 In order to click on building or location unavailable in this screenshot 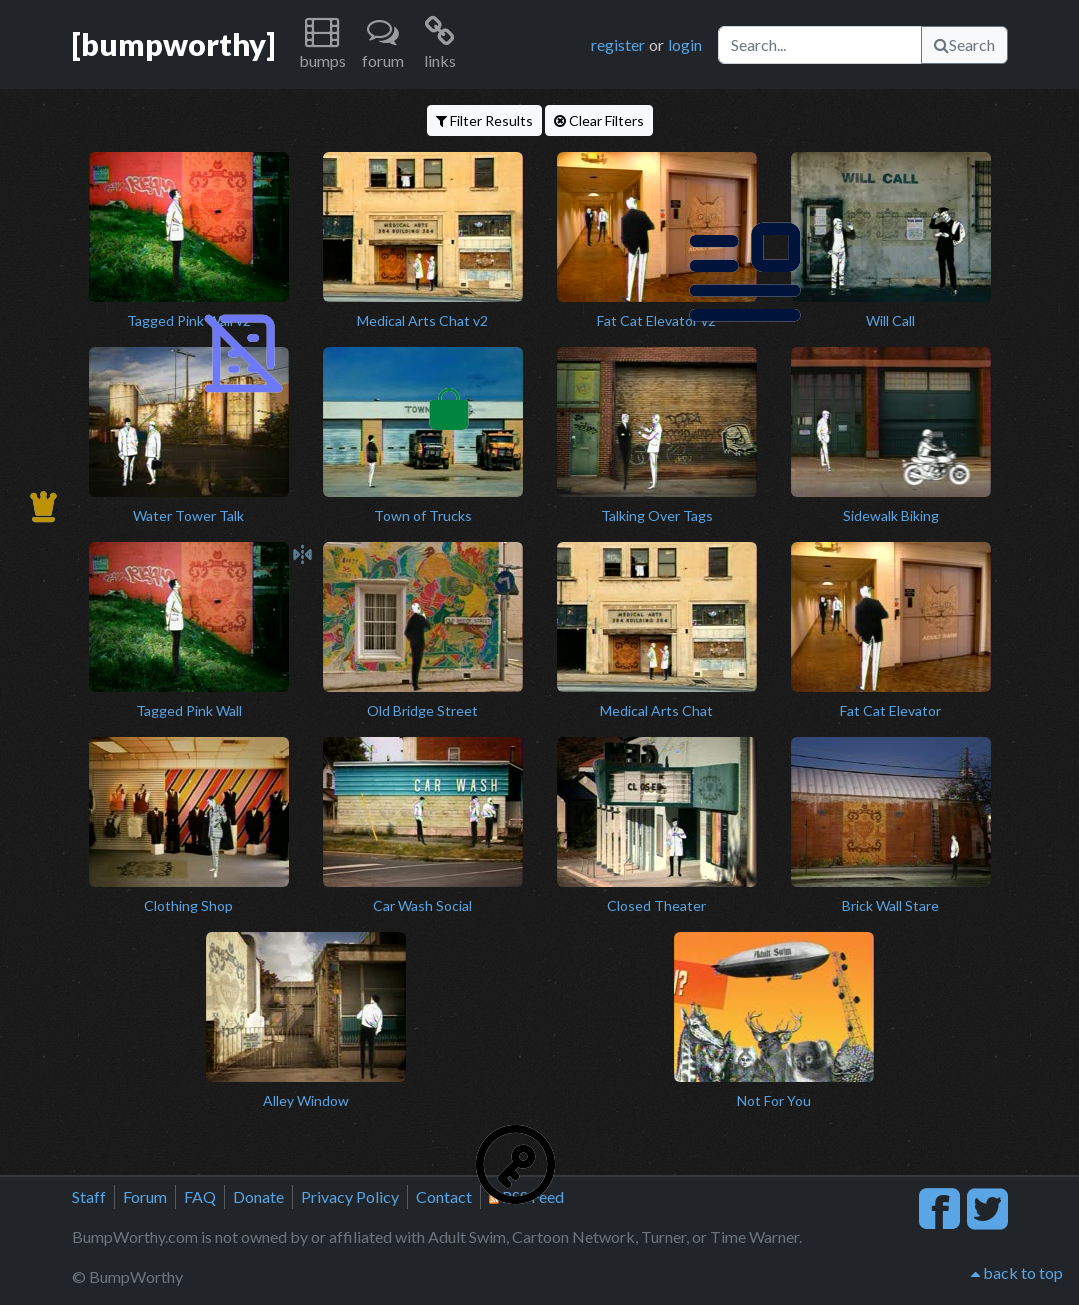, I will do `click(243, 353)`.